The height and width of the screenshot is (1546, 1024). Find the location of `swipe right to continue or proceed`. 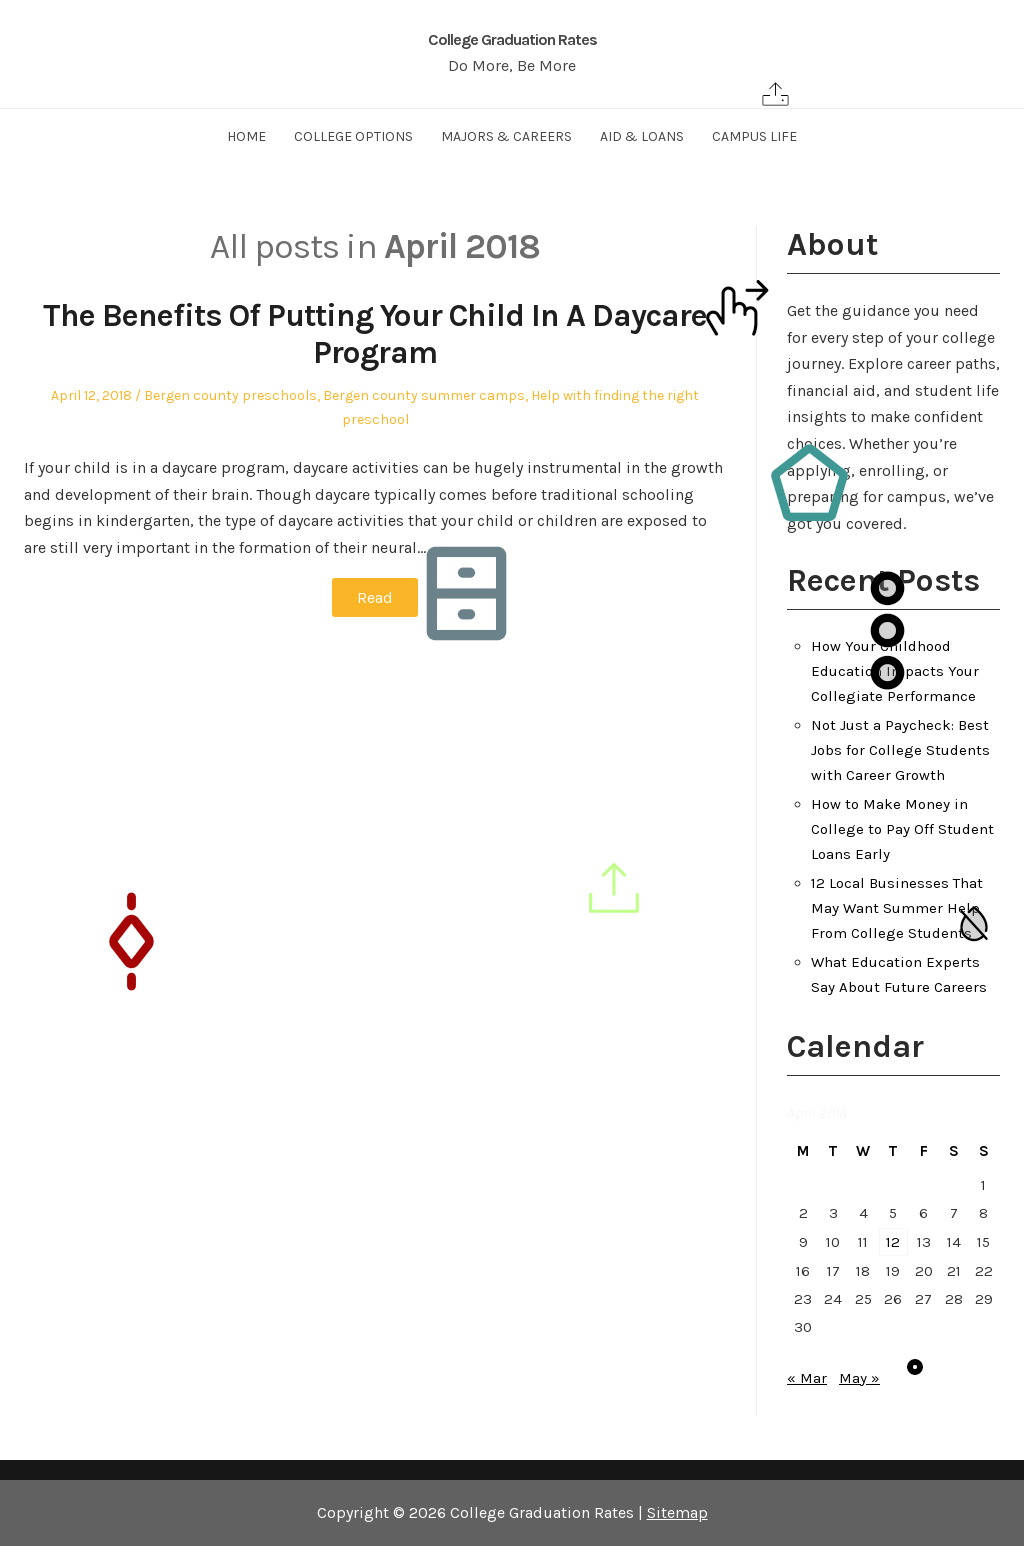

swipe right to continue or proceed is located at coordinates (734, 310).